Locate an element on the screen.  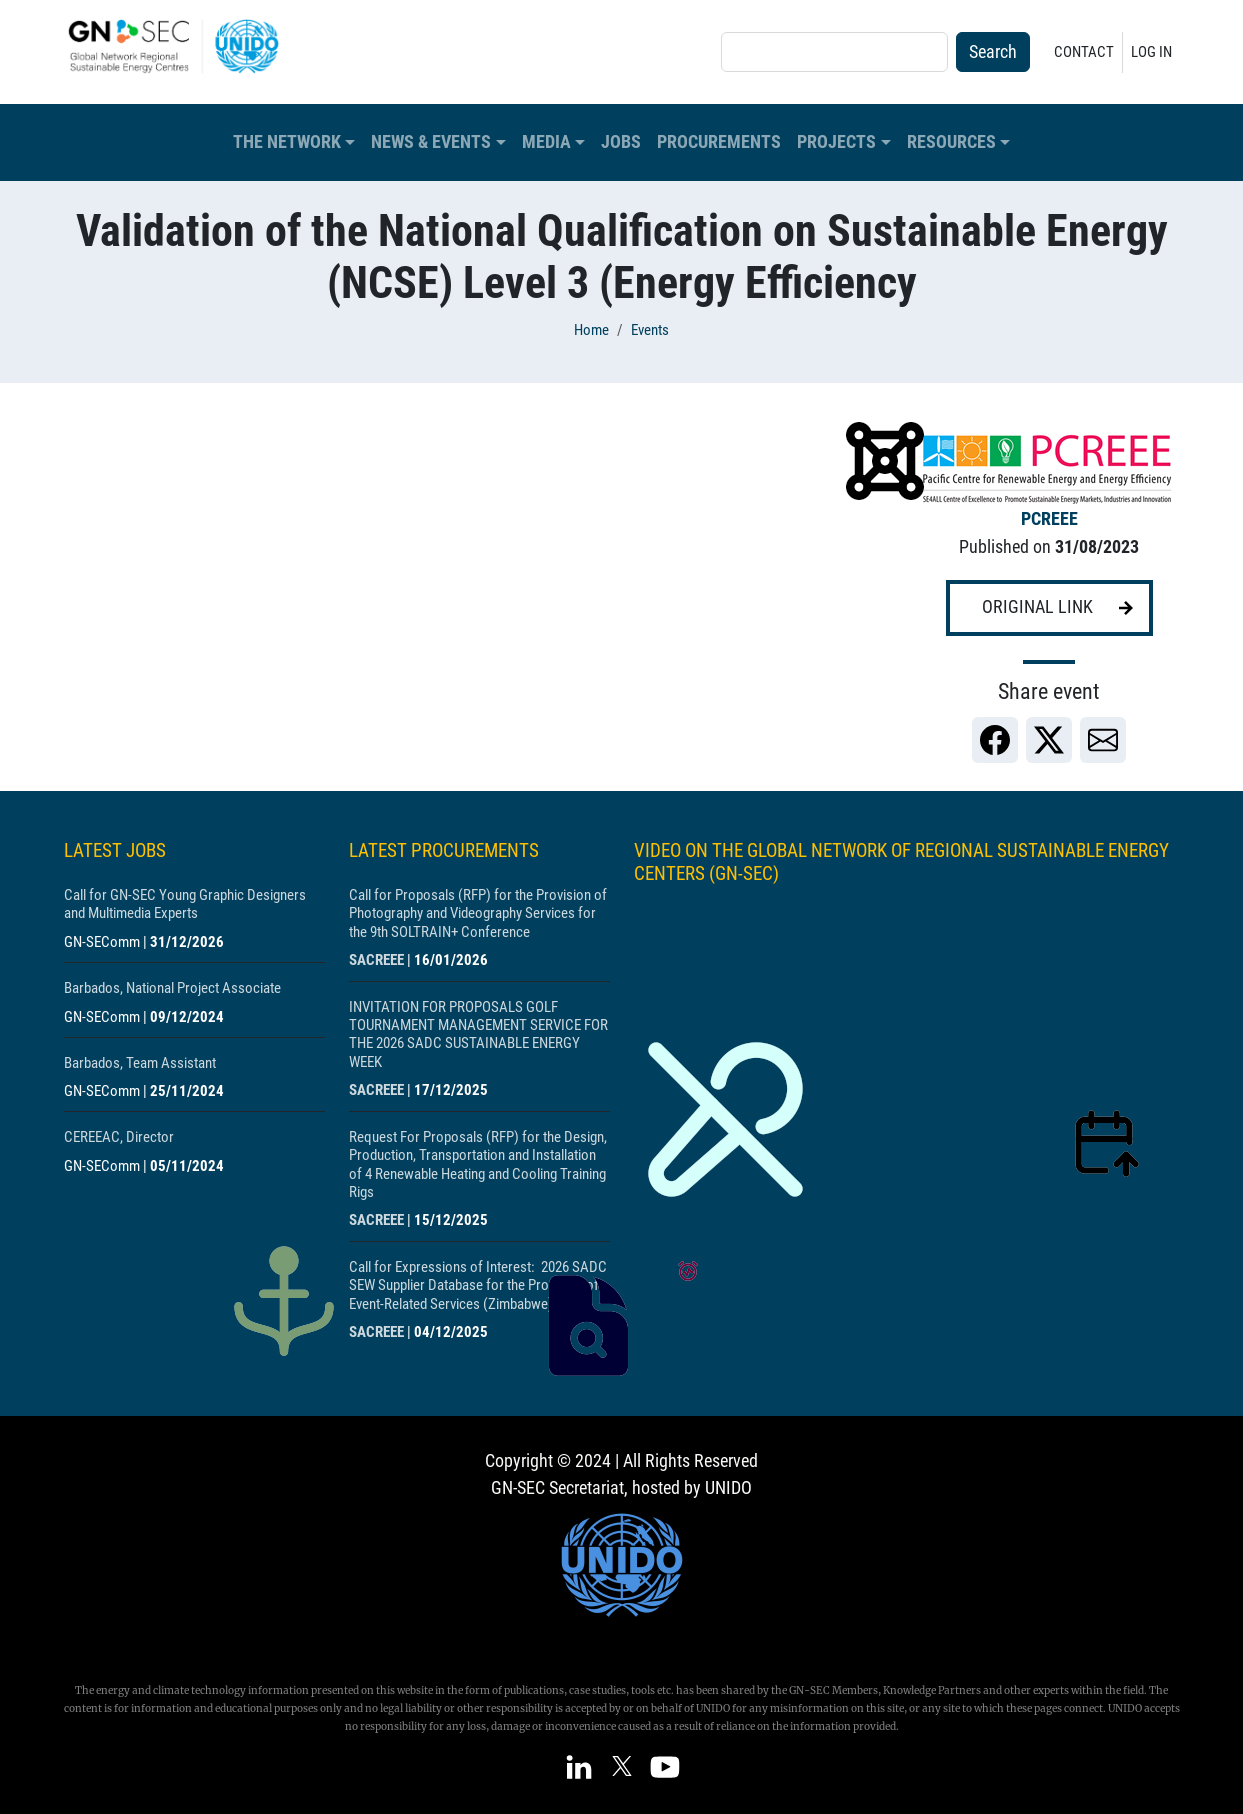
view full network hierarchy is located at coordinates (885, 461).